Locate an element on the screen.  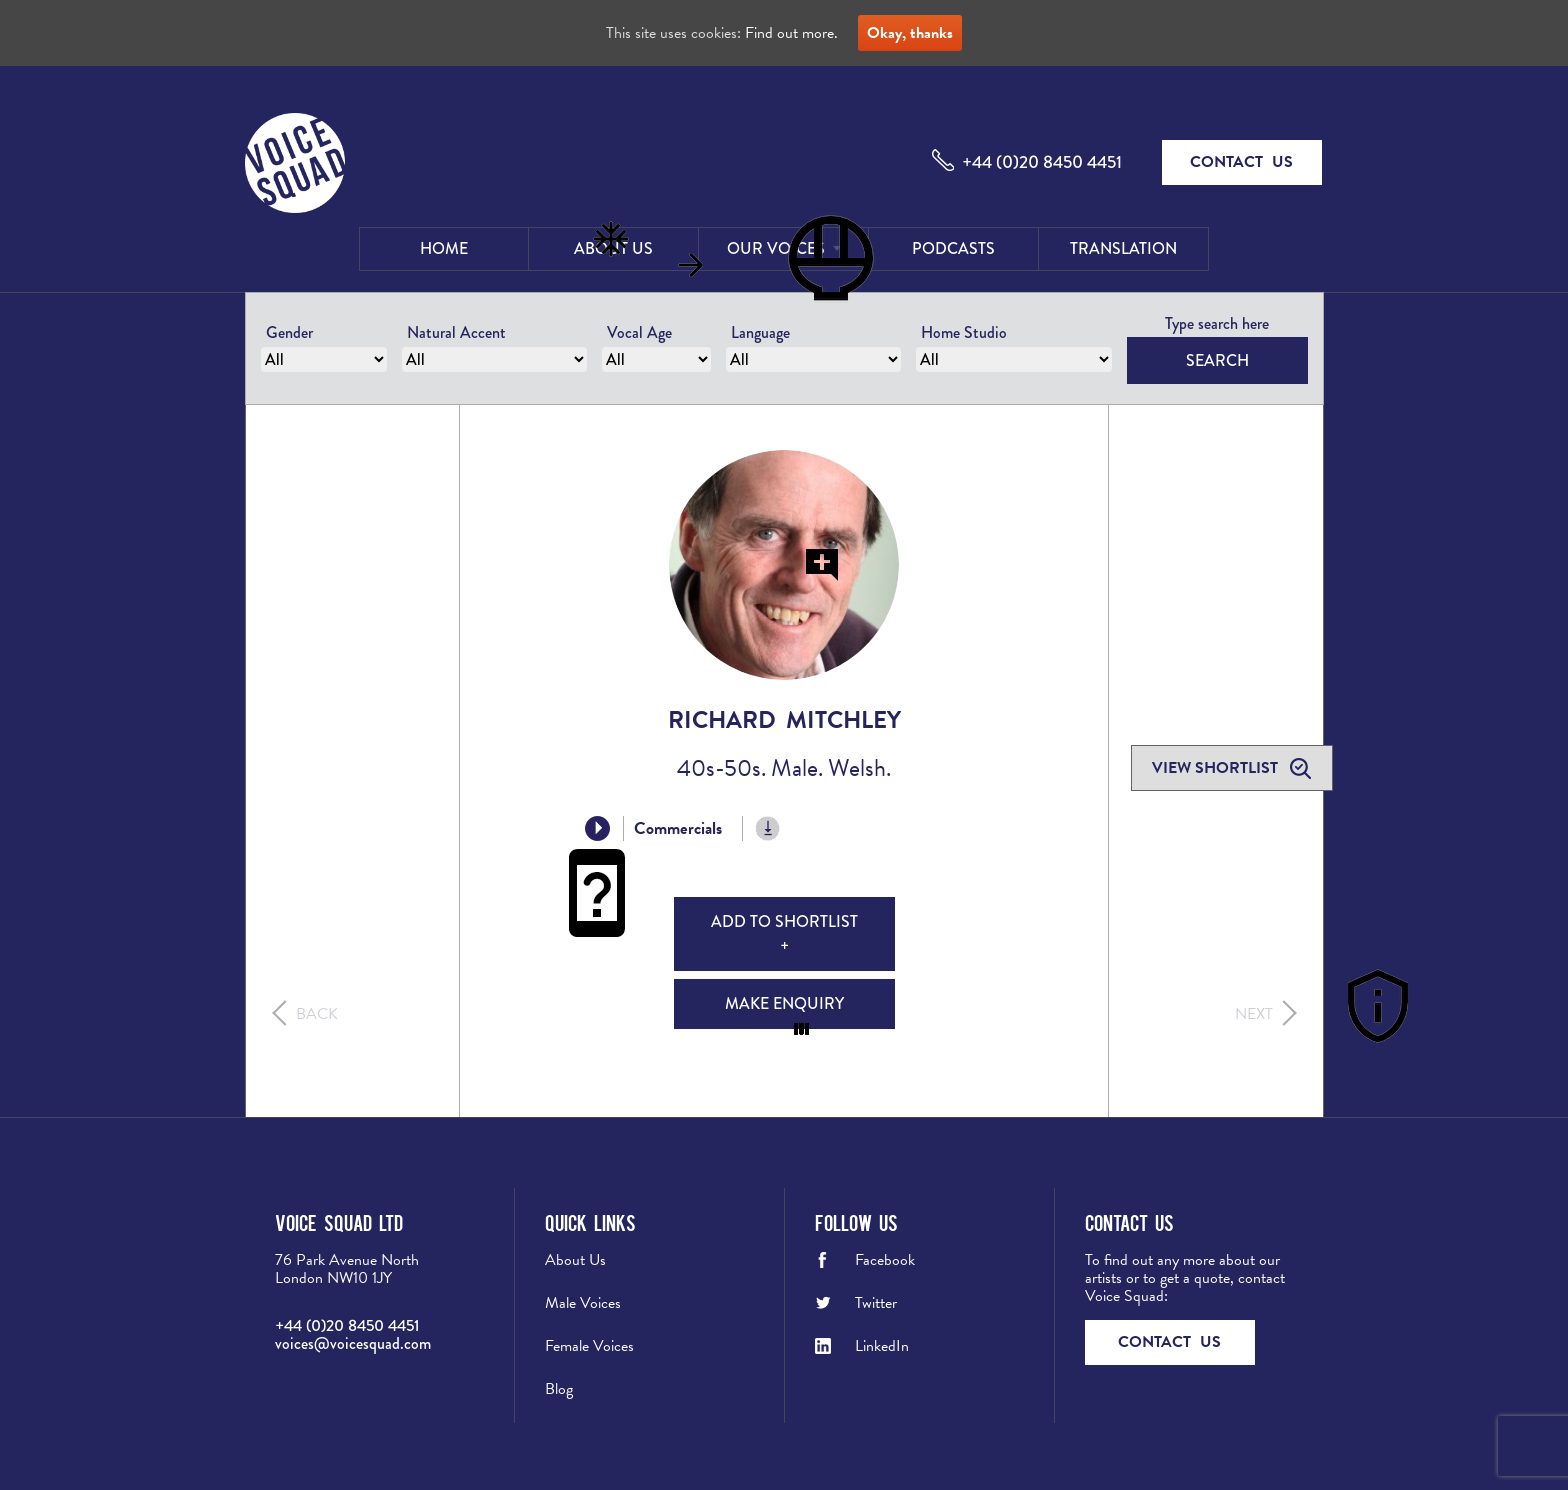
navigate to the next page or step is located at coordinates (691, 265).